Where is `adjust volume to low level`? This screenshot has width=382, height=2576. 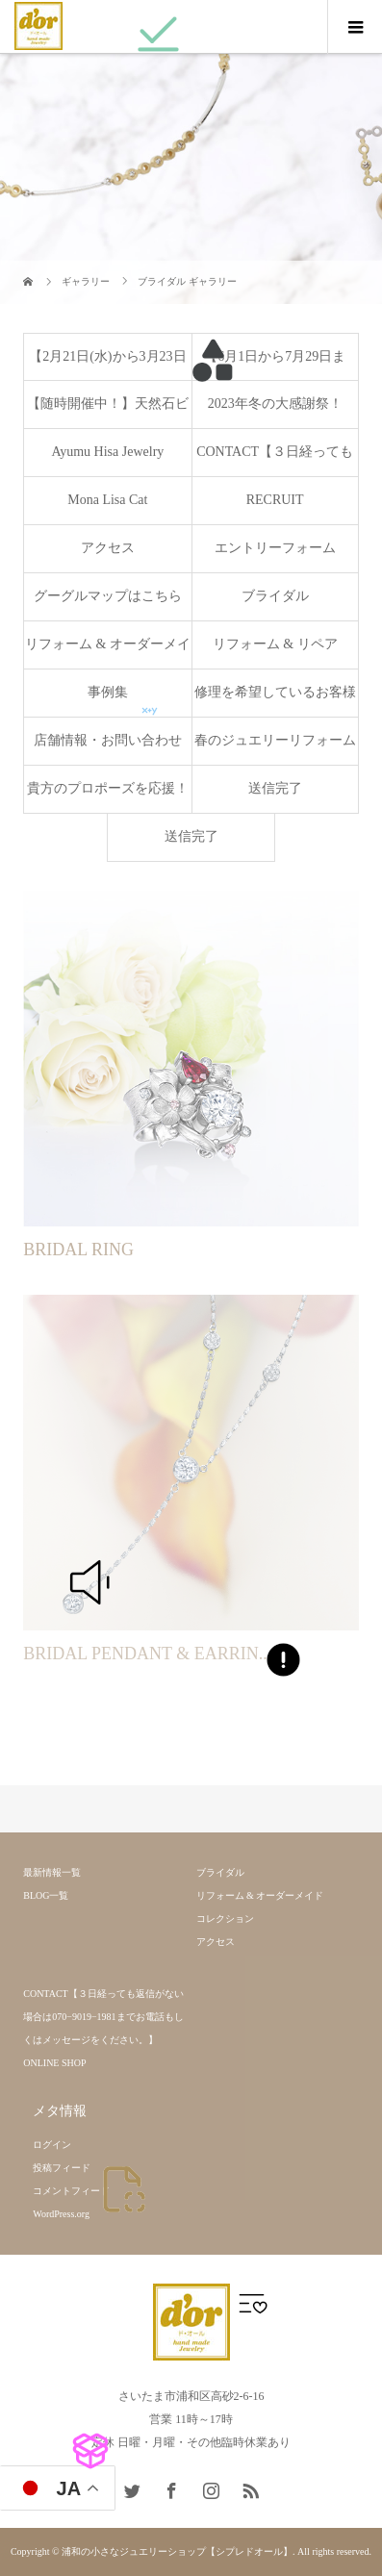
adjust volume to low level is located at coordinates (92, 1582).